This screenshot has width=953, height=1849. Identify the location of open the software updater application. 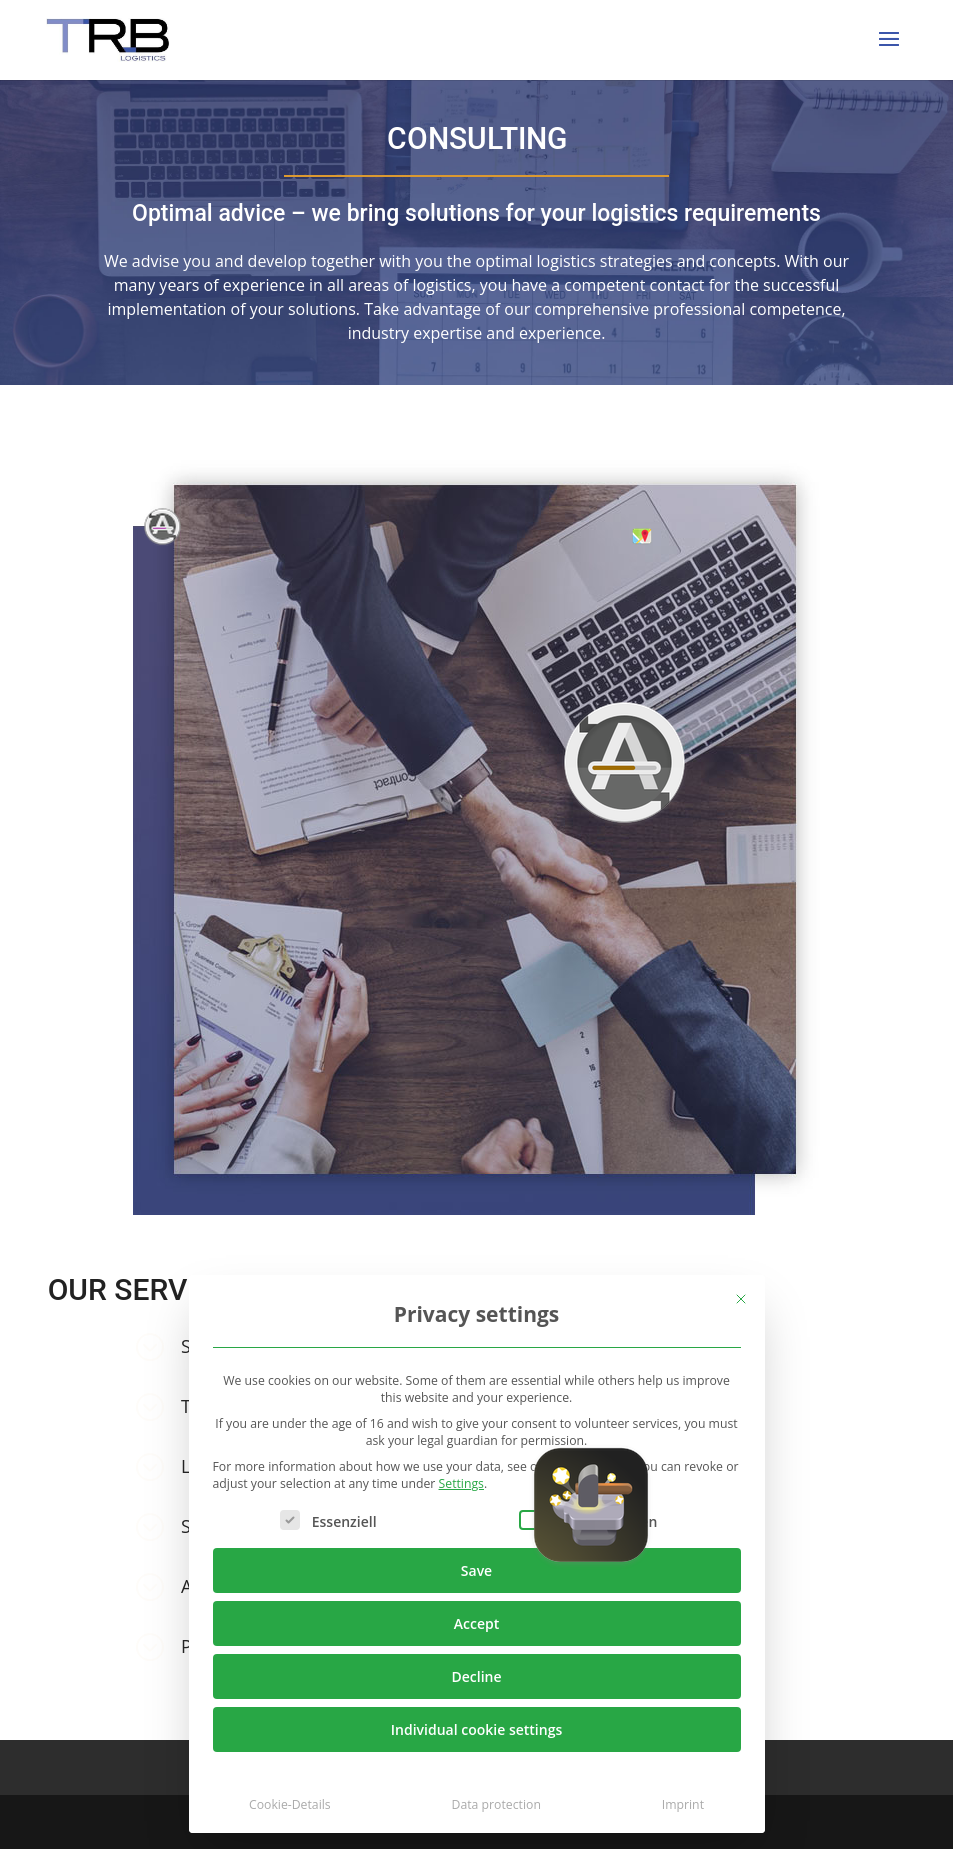
(162, 526).